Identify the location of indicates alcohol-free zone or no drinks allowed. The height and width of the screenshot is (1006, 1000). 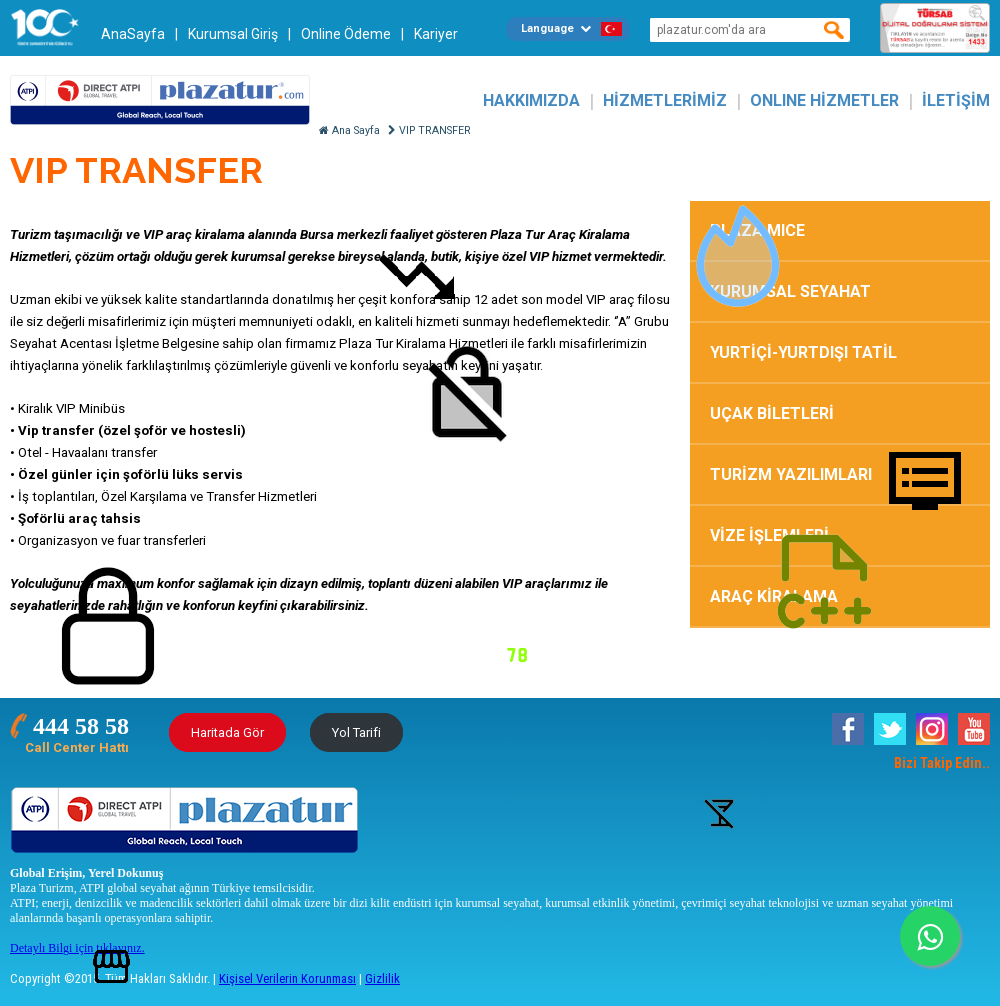
(720, 813).